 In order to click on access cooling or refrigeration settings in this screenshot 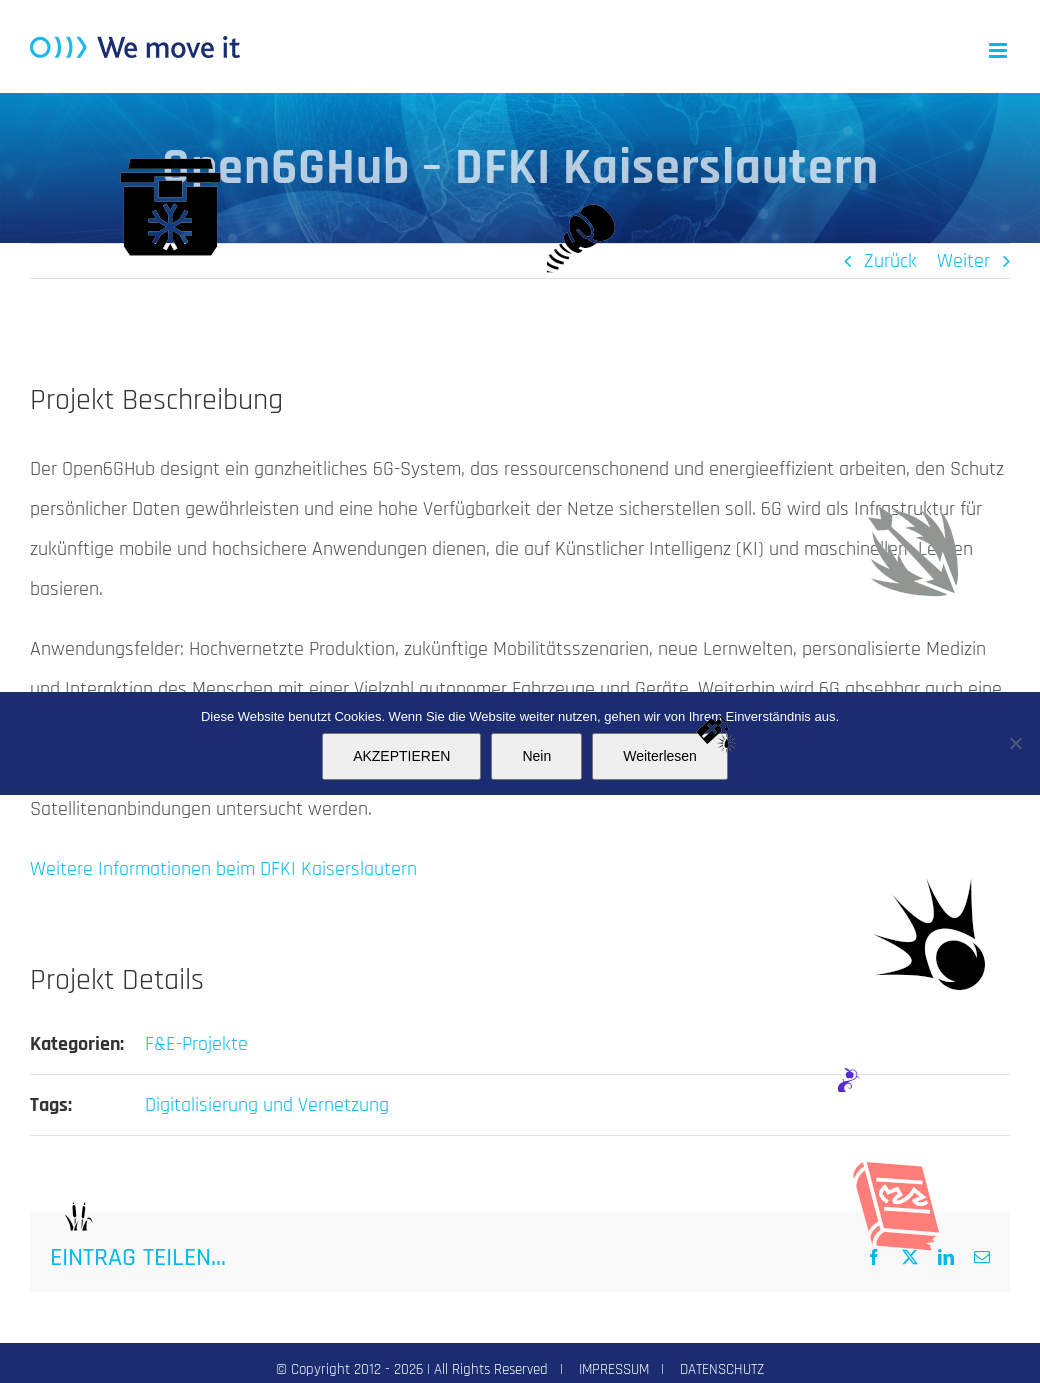, I will do `click(170, 205)`.